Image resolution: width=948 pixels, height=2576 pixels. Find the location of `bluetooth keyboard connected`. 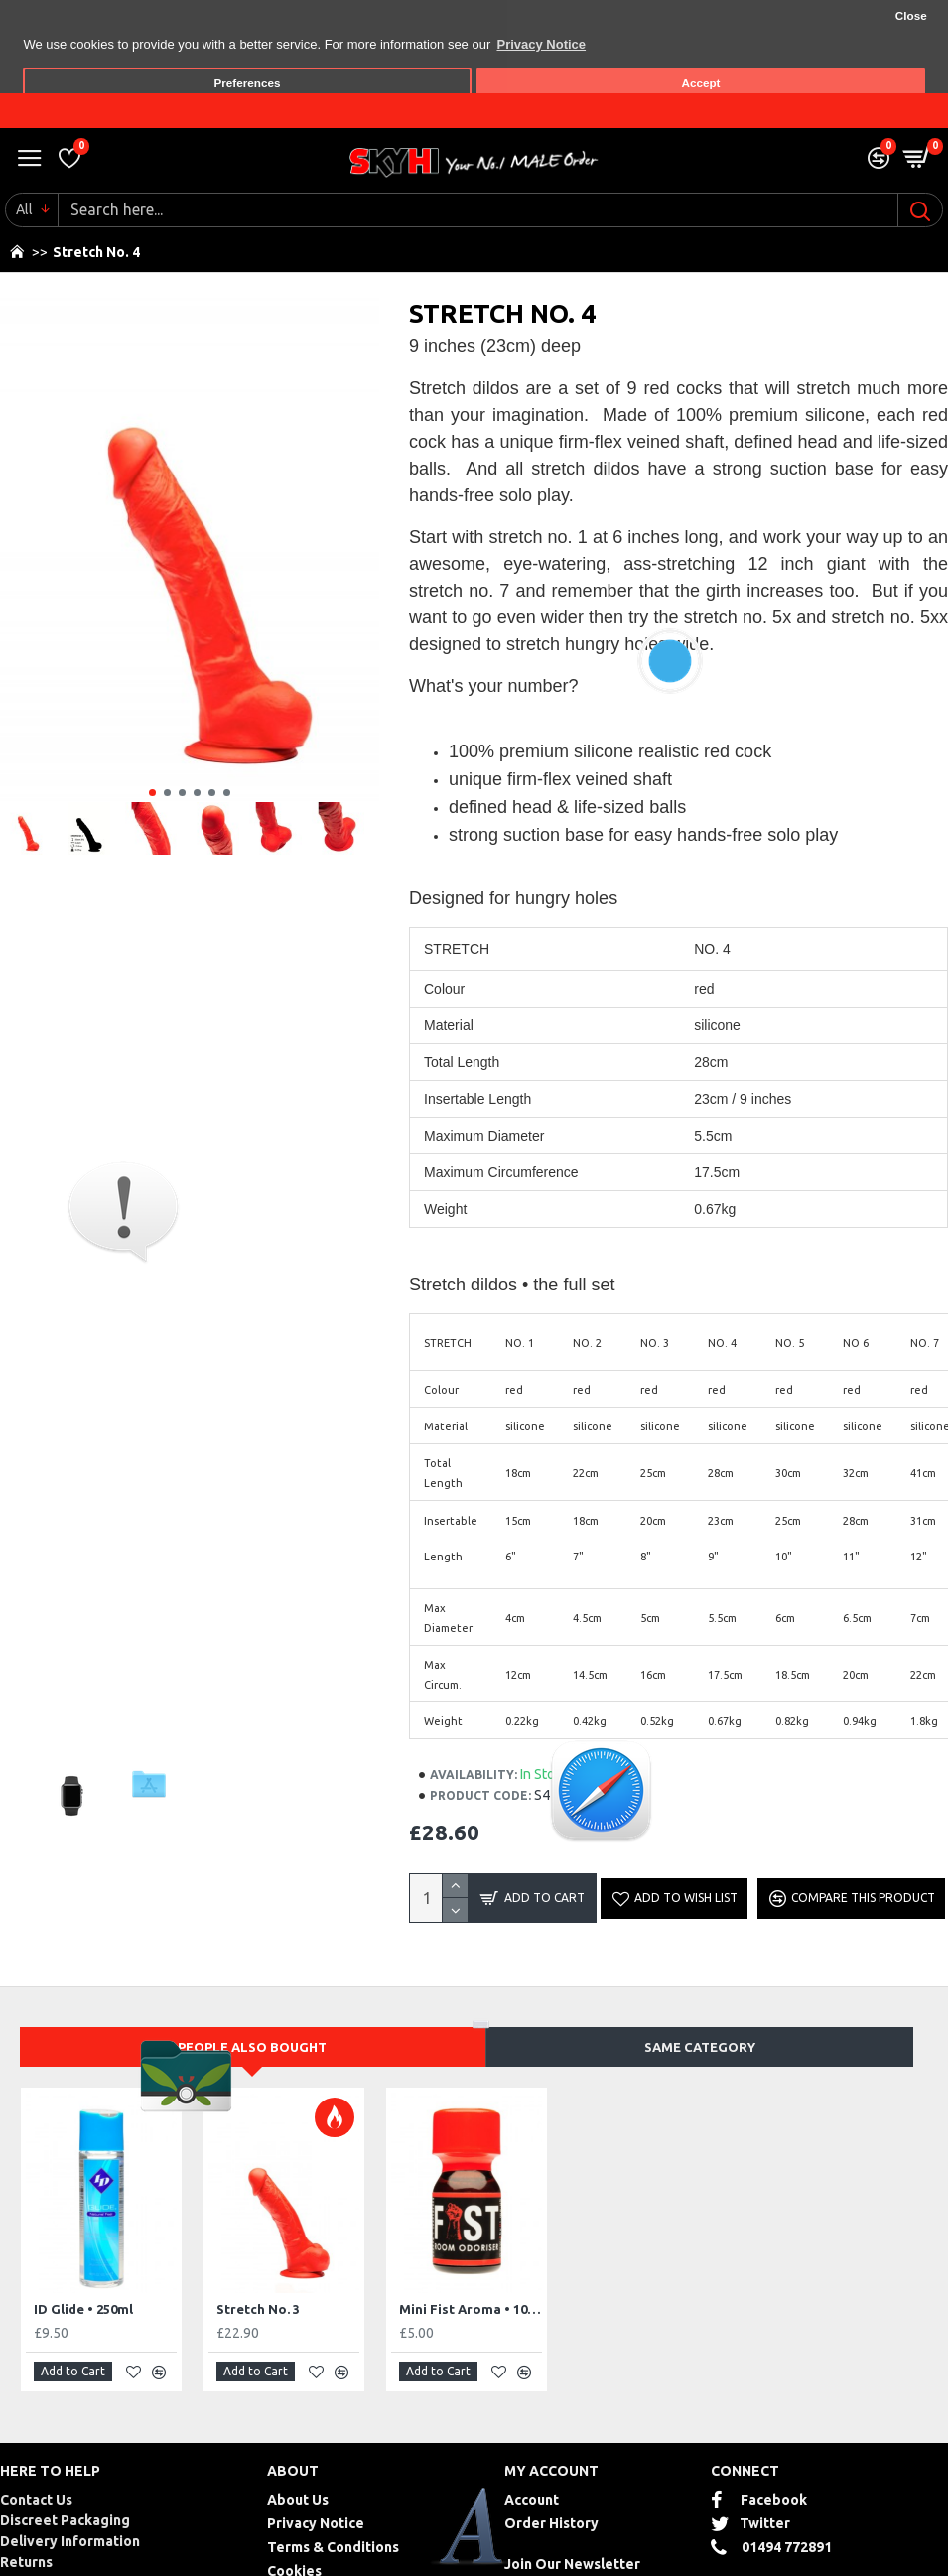

bluetooth keyboard connected is located at coordinates (480, 2024).